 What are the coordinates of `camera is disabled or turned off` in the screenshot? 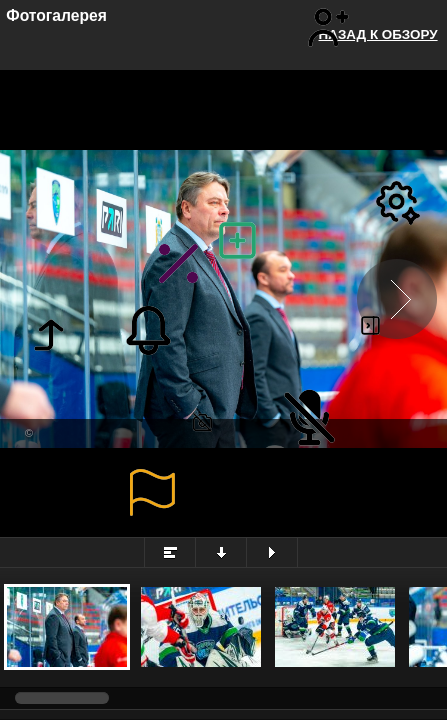 It's located at (202, 422).